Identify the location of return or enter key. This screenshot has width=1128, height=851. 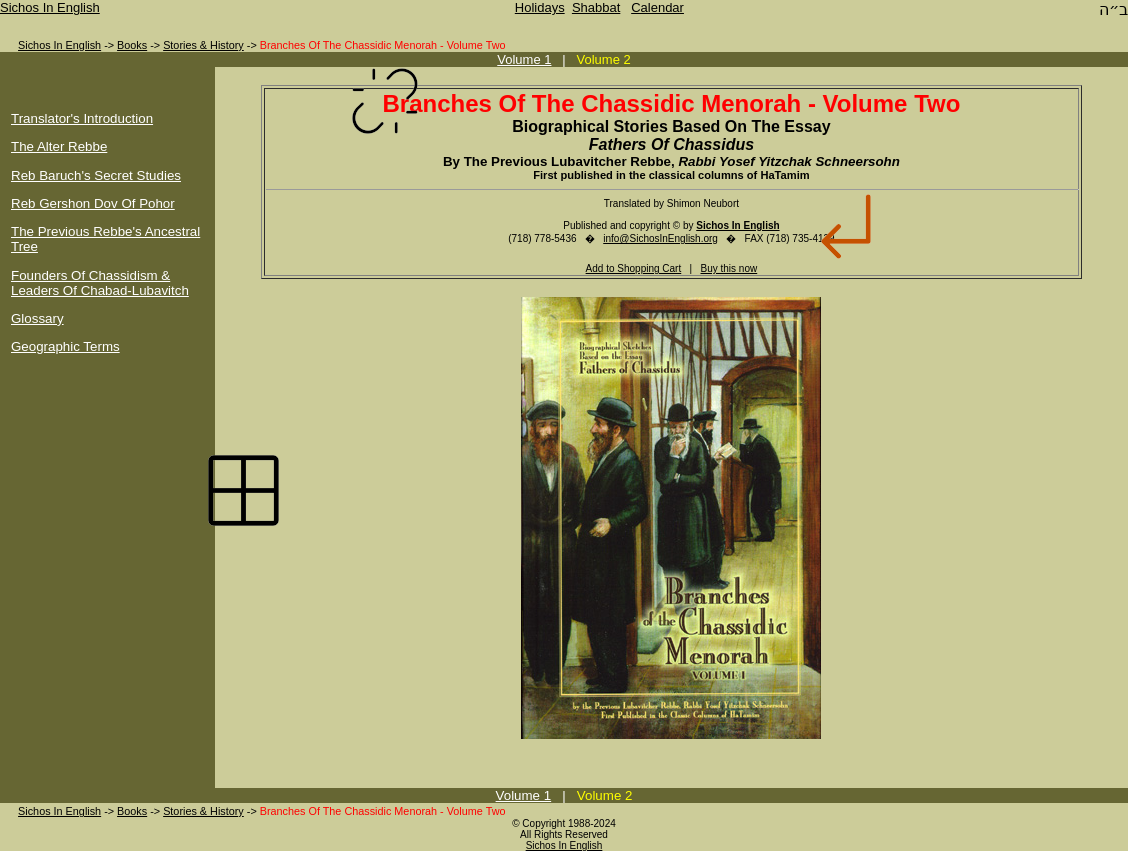
(848, 226).